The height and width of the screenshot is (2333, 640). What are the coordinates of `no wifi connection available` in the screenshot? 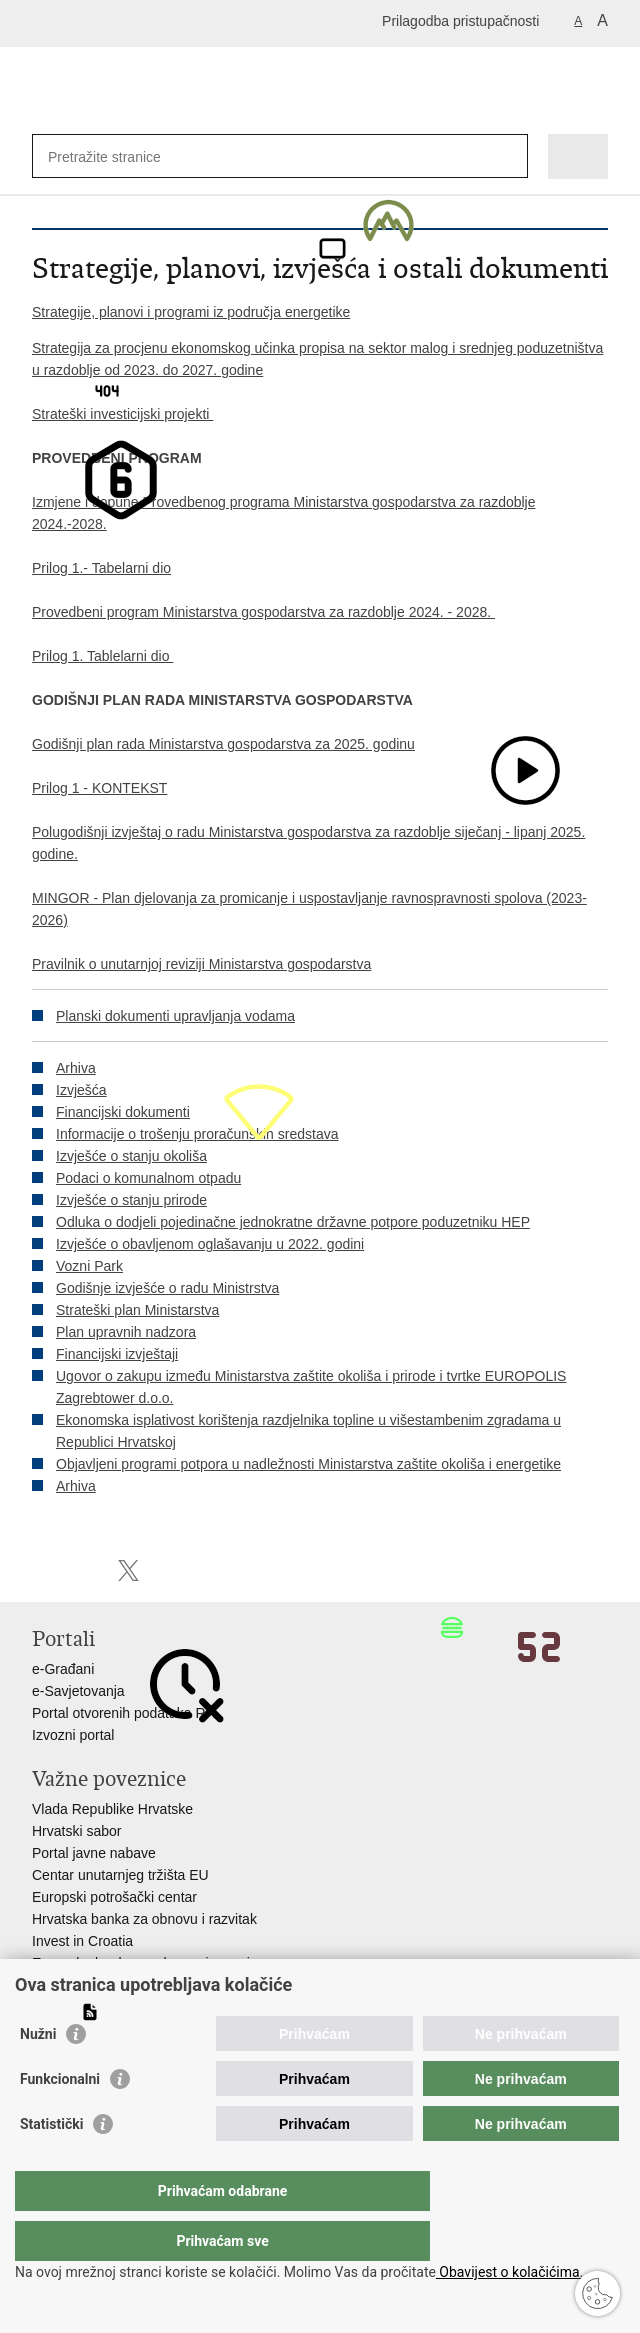 It's located at (259, 1112).